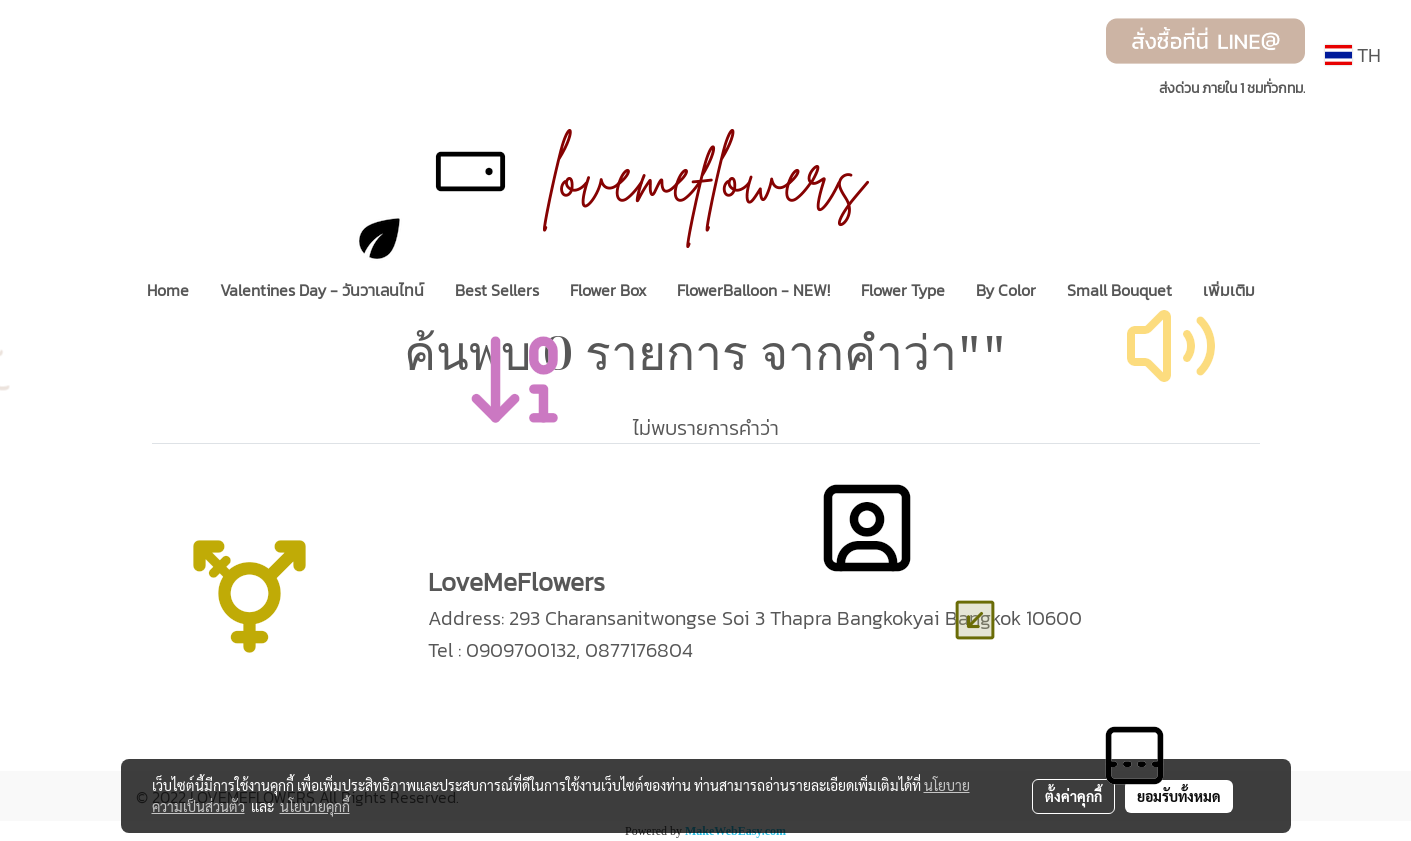  I want to click on view user profile, so click(867, 528).